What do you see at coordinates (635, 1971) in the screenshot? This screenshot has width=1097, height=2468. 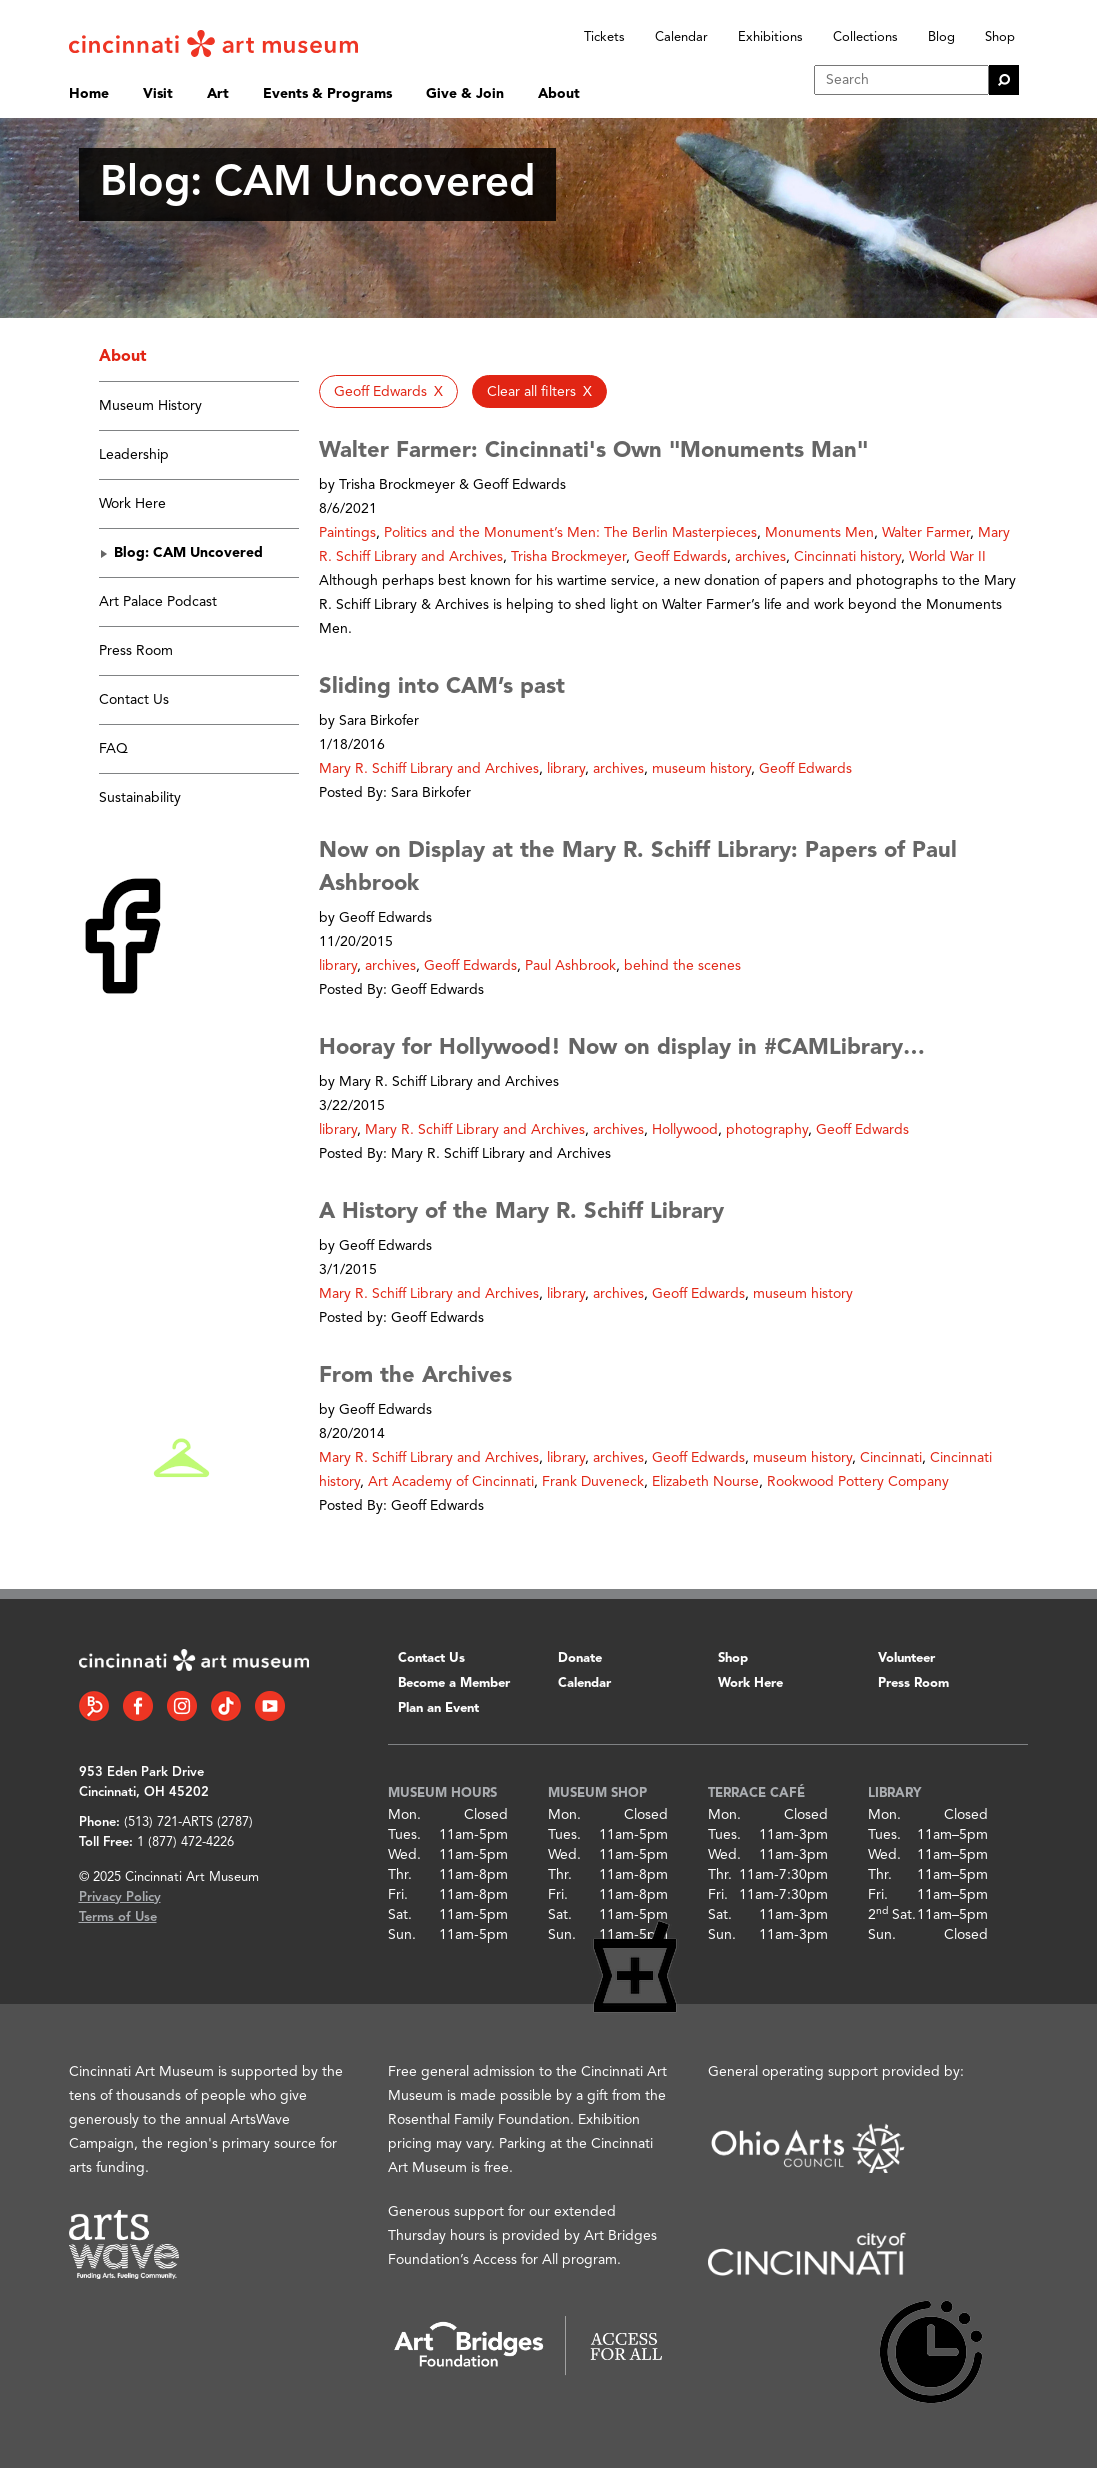 I see `find nearby pharmacies` at bounding box center [635, 1971].